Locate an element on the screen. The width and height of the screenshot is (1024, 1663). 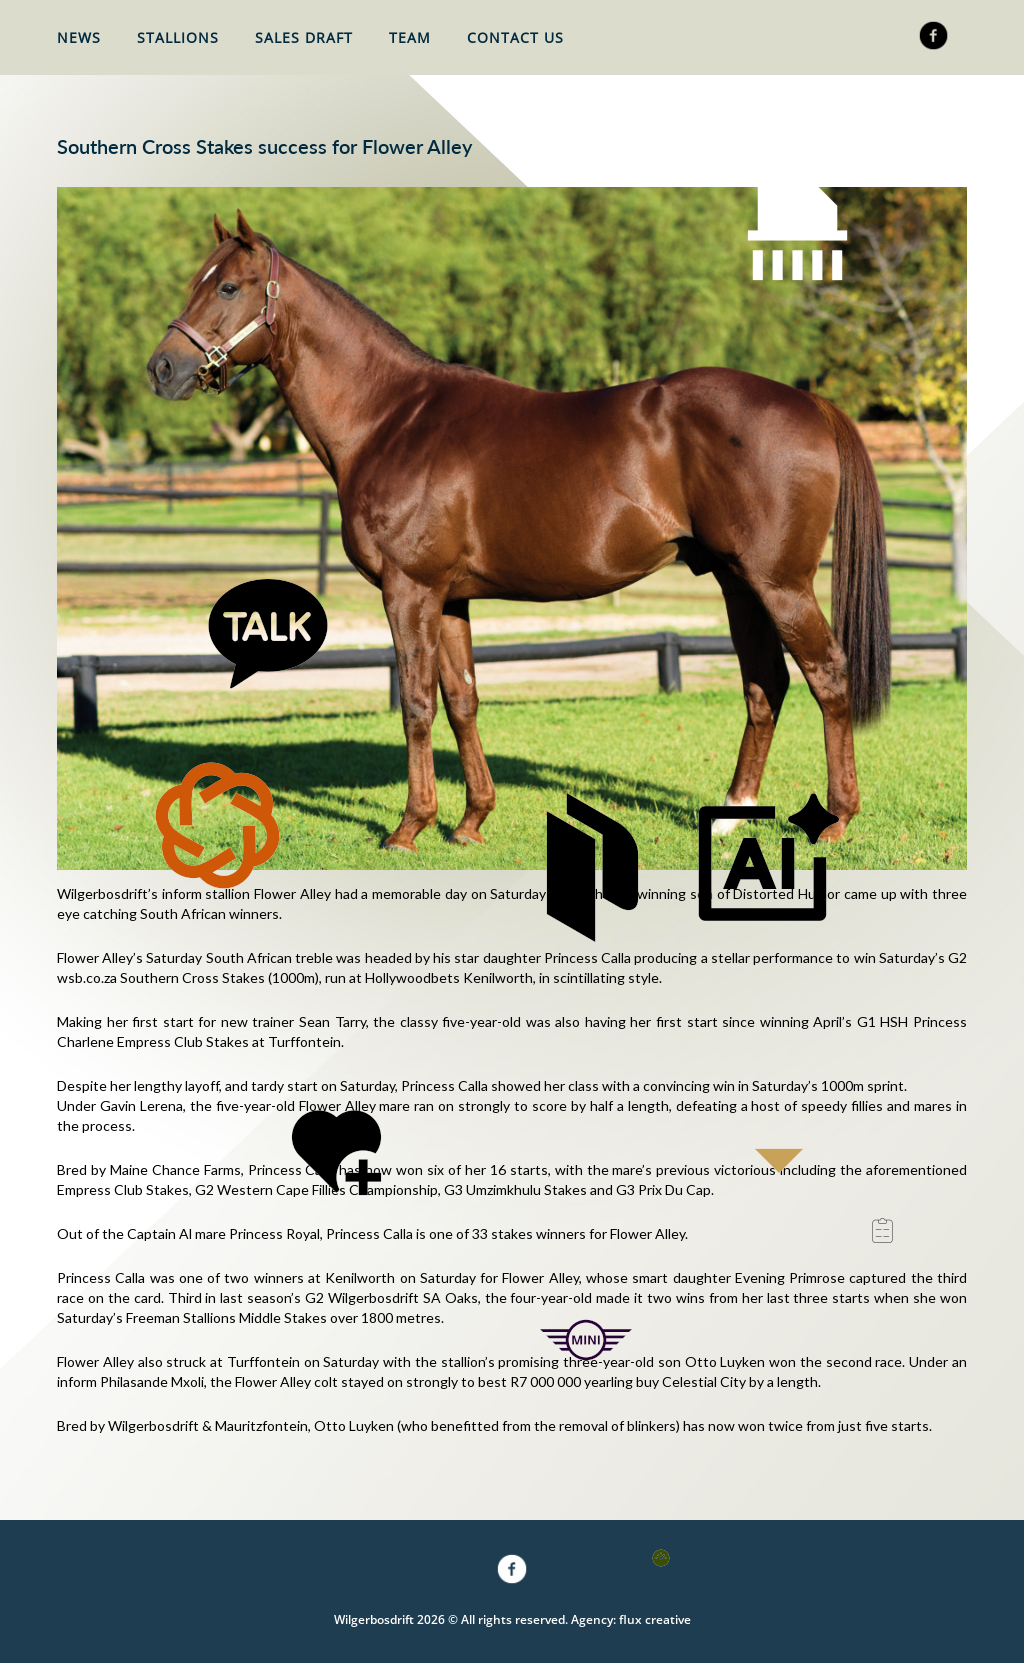
permanently delete or shred a document is located at coordinates (797, 230).